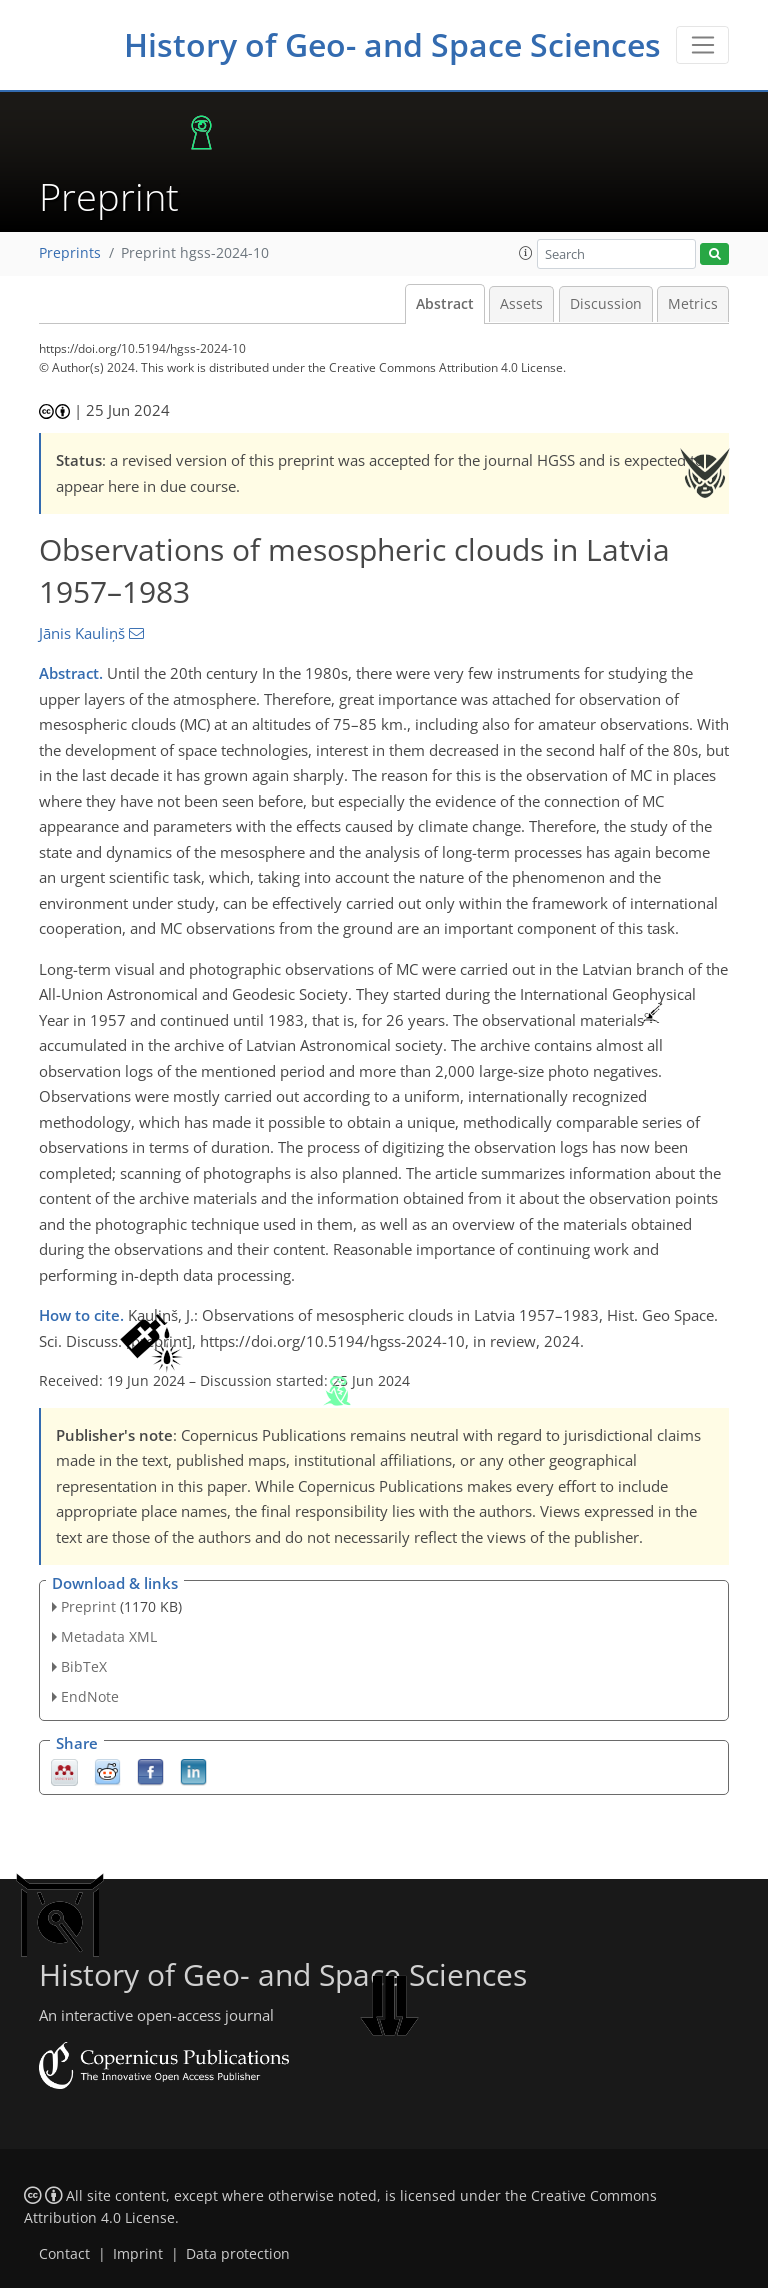  I want to click on anti-aircraft gun unit or defense structure in a strategy game, so click(652, 1013).